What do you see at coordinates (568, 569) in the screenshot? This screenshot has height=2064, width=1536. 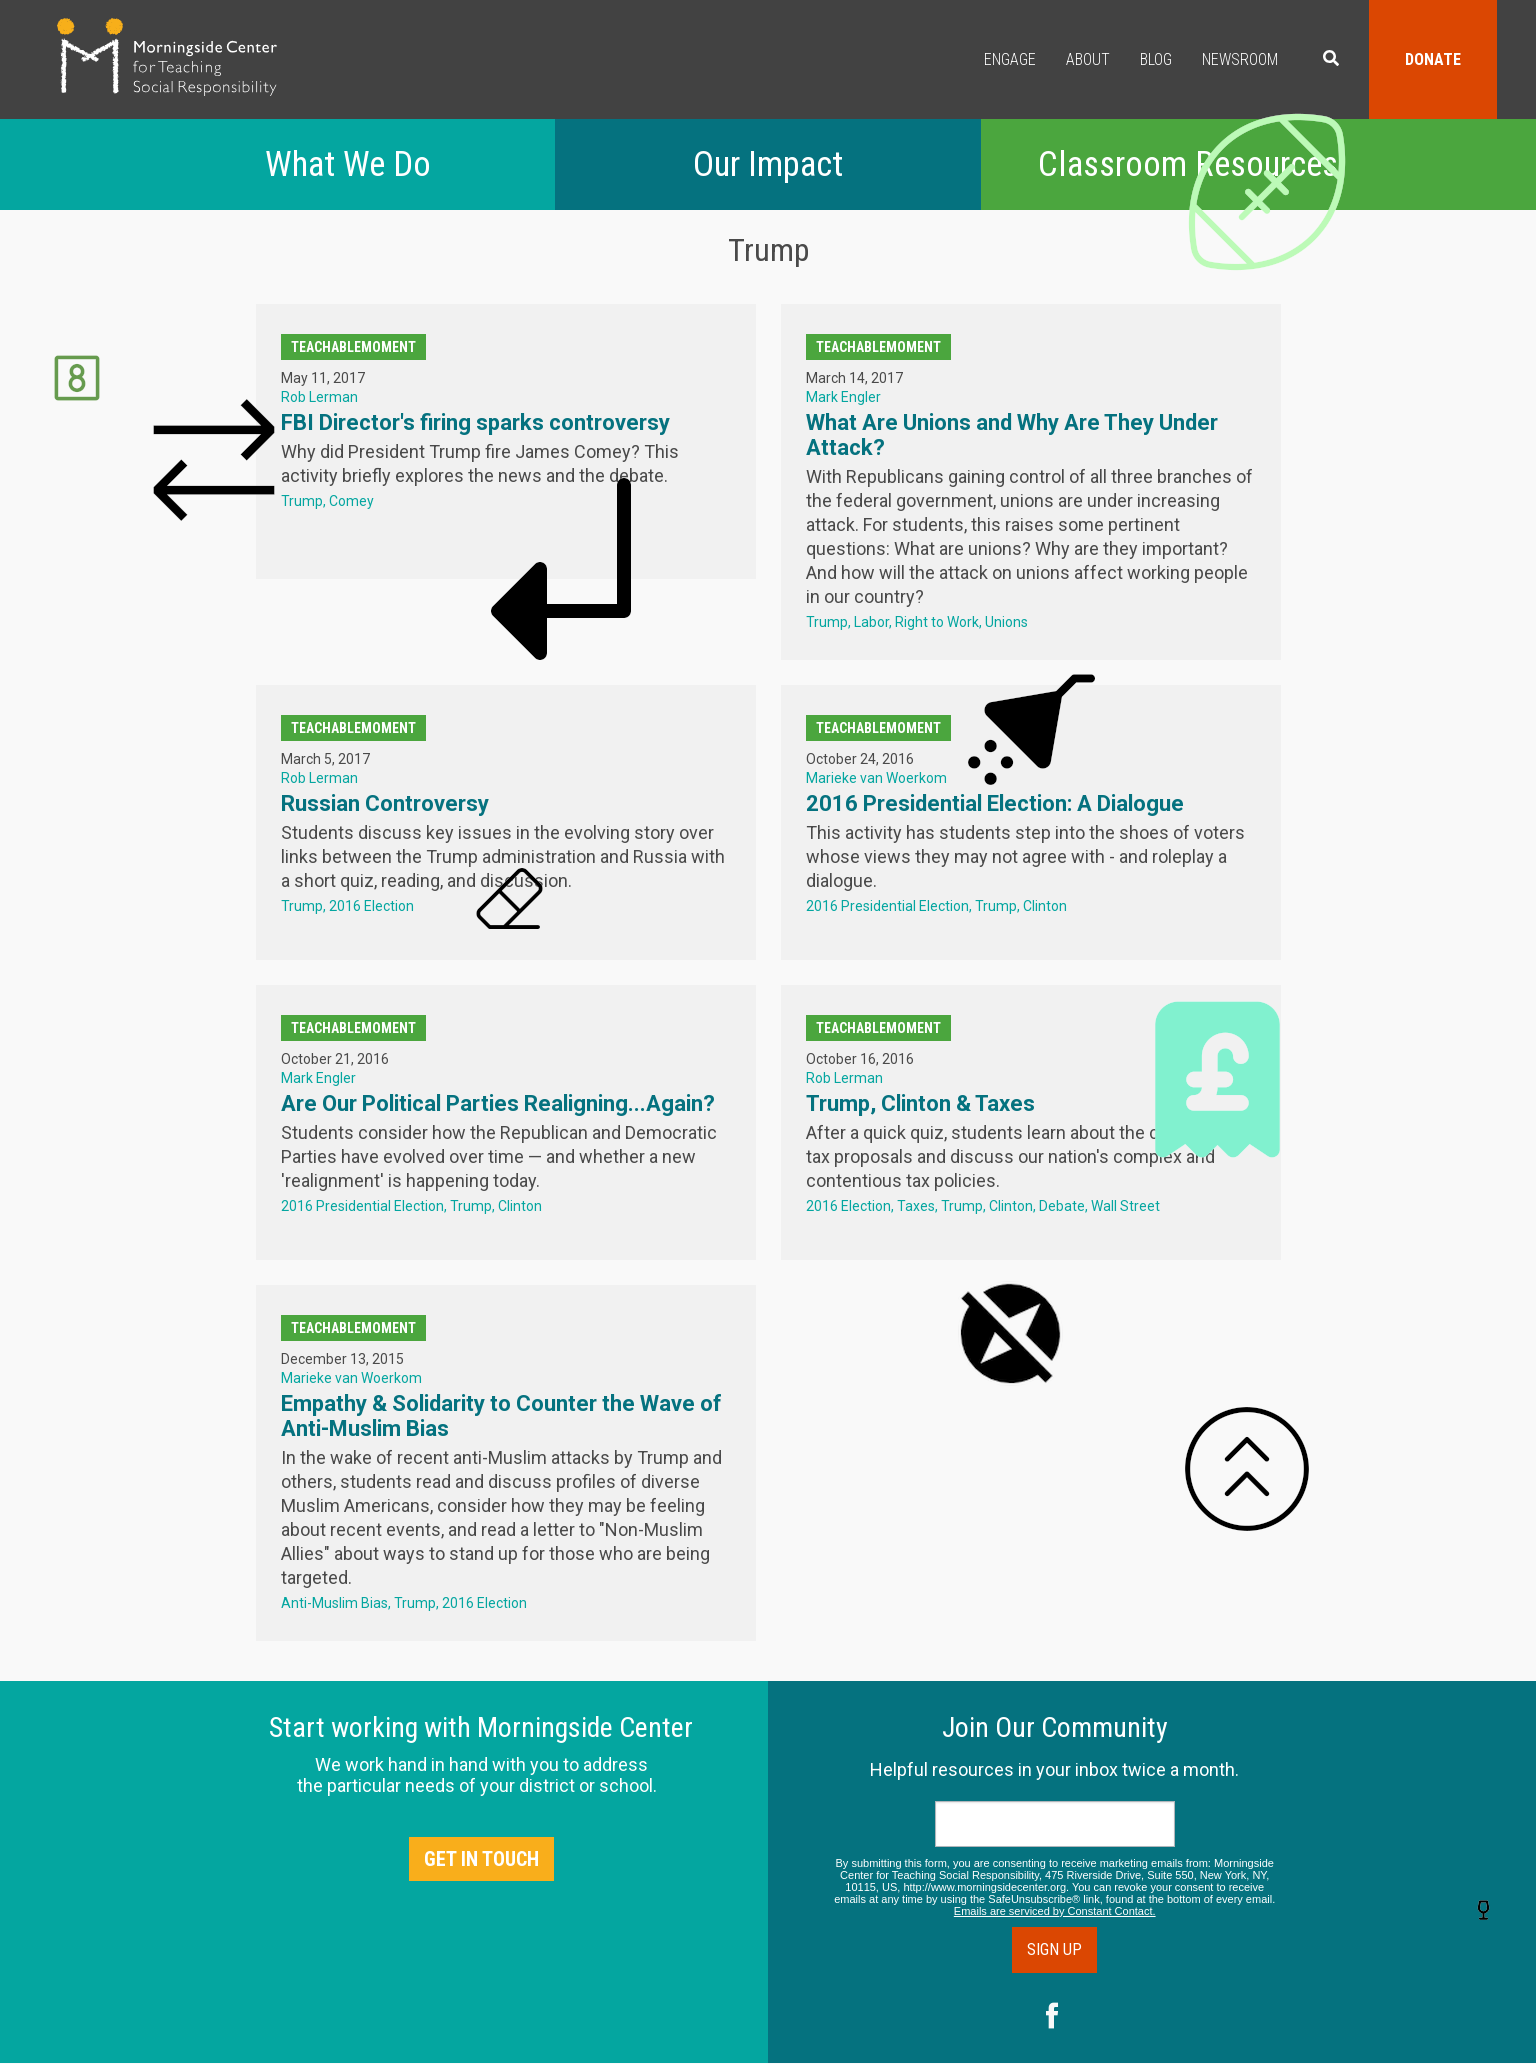 I see `return to previous line or section` at bounding box center [568, 569].